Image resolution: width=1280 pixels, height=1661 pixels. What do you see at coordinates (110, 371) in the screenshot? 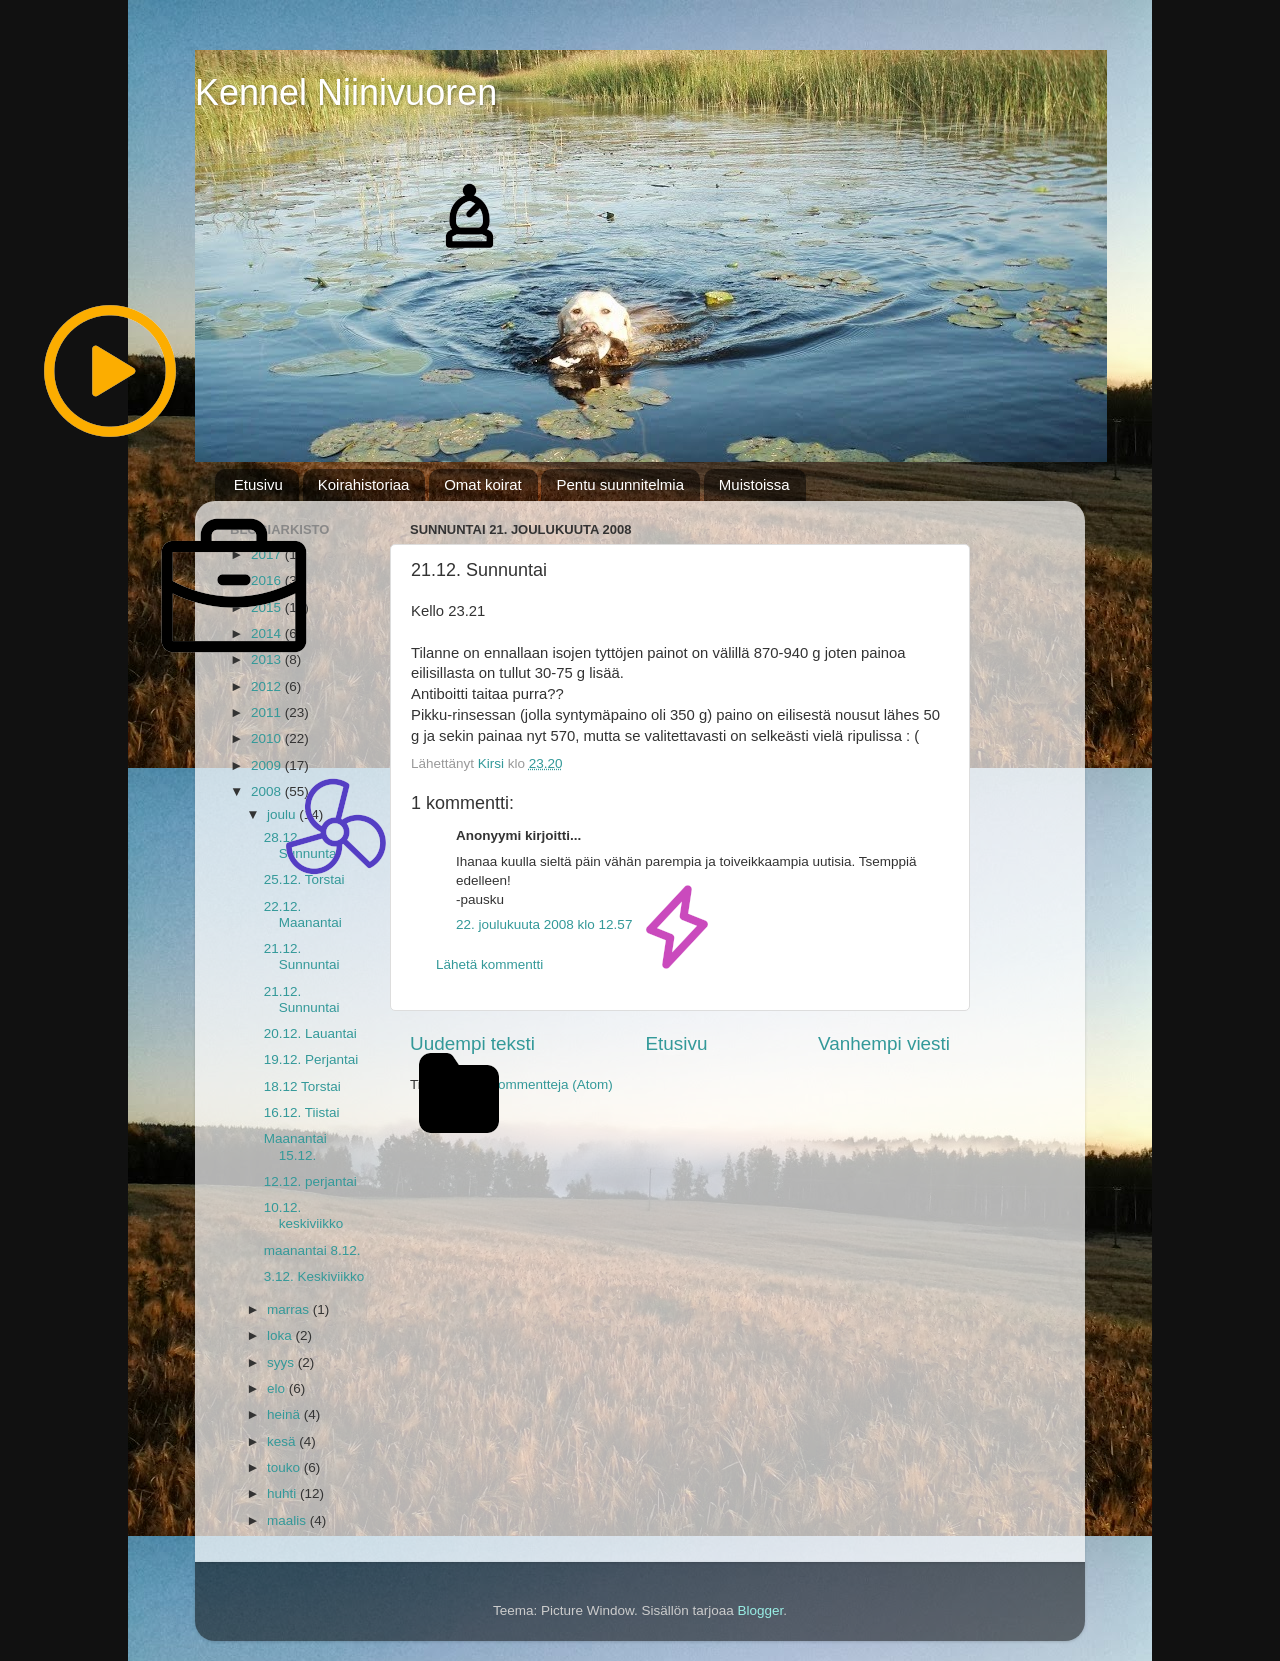
I see `play media or video content` at bounding box center [110, 371].